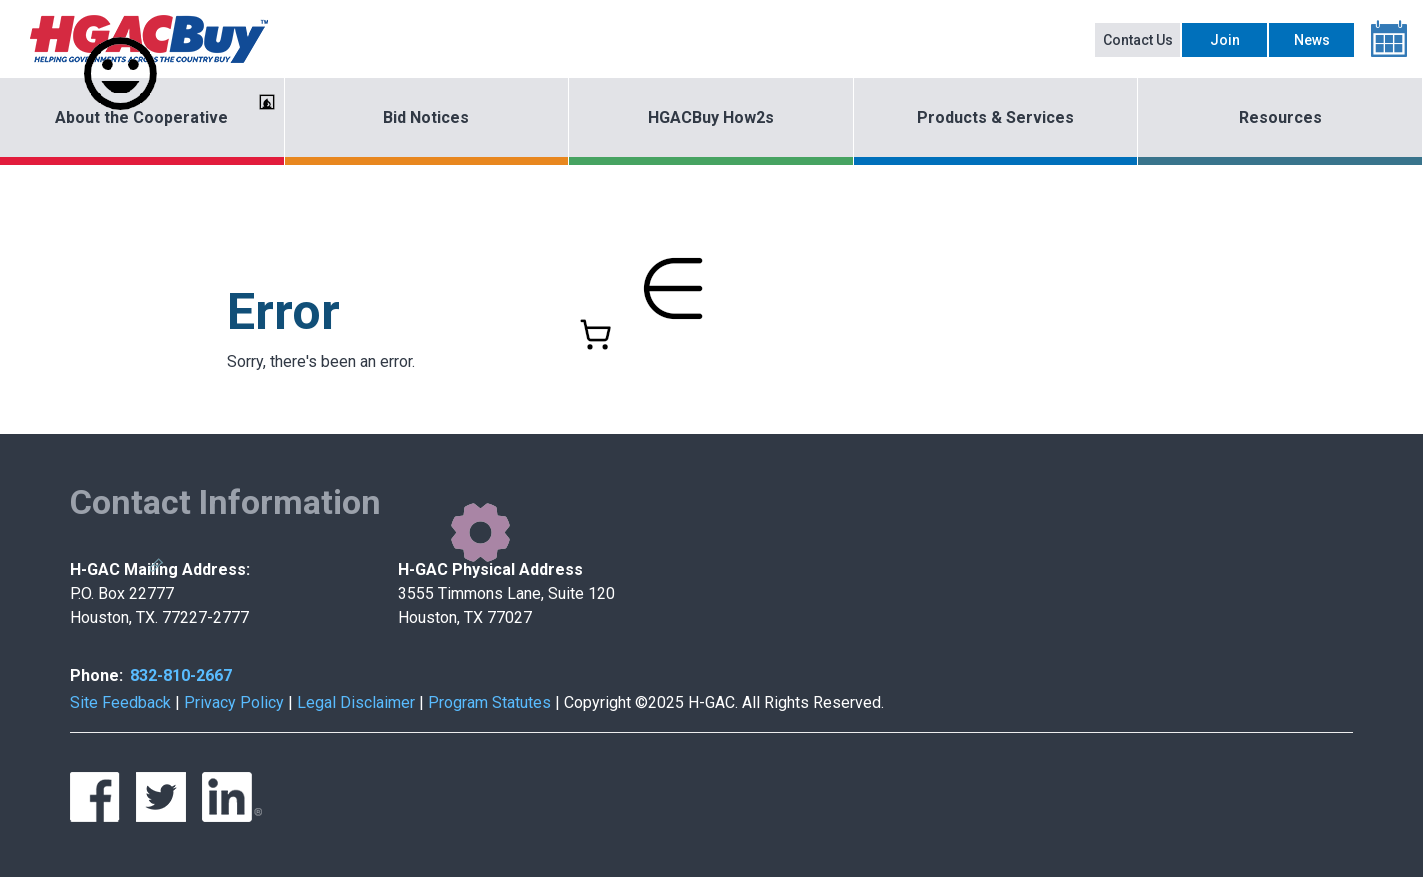  What do you see at coordinates (120, 73) in the screenshot?
I see `insert an emoji or emoticon` at bounding box center [120, 73].